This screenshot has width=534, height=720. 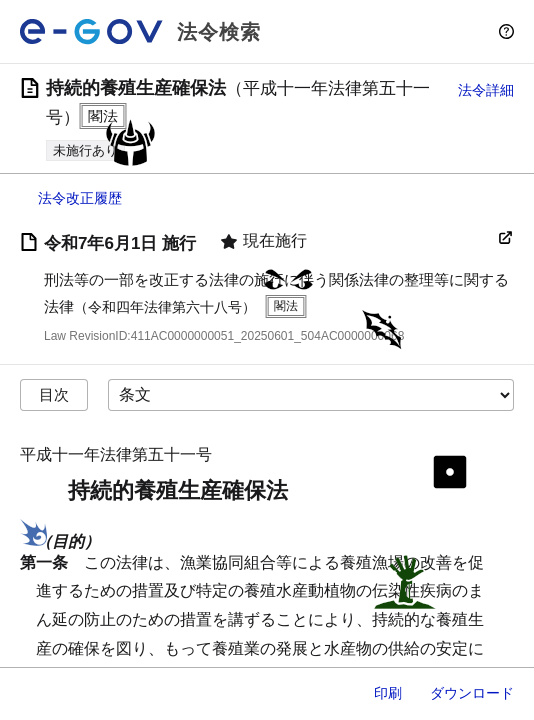 What do you see at coordinates (450, 472) in the screenshot?
I see `roll the dice` at bounding box center [450, 472].